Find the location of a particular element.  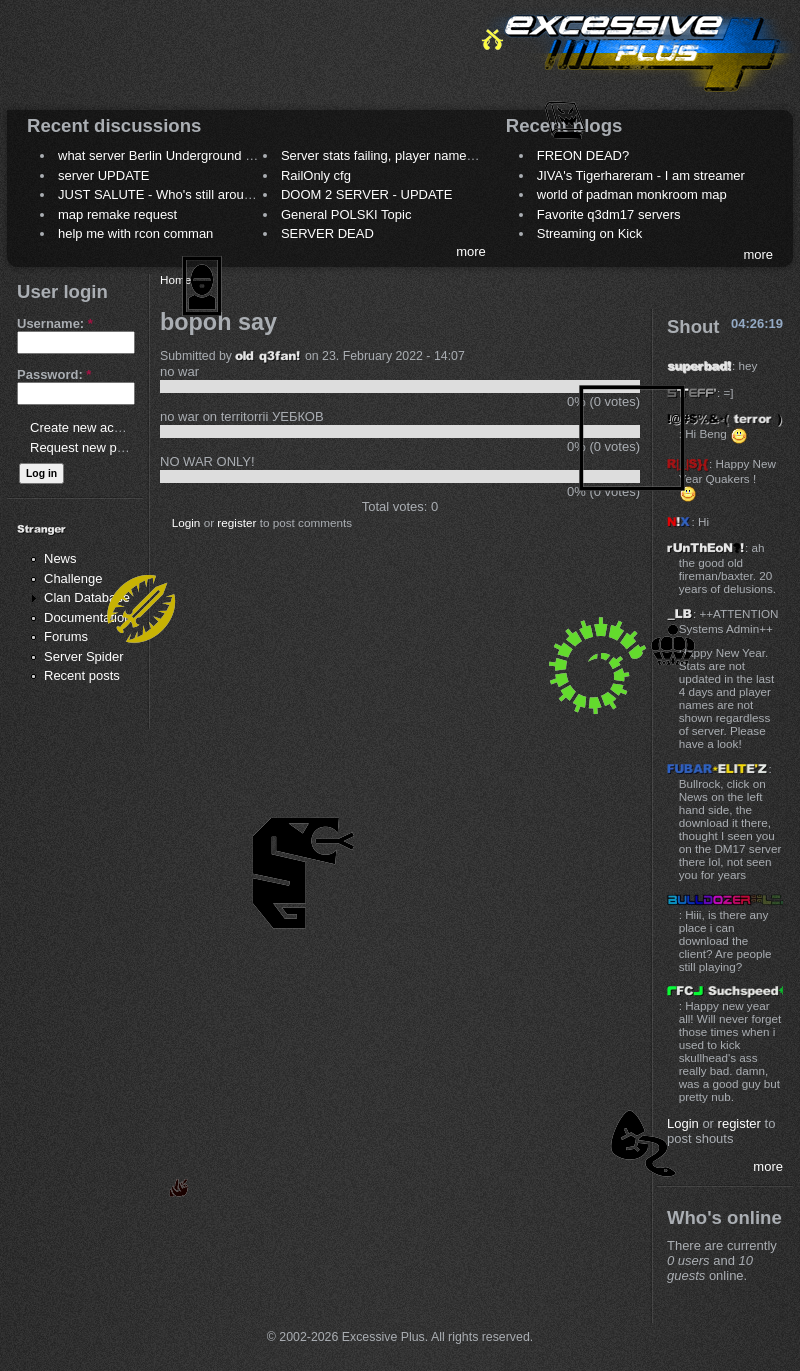

attack or combat action button is located at coordinates (141, 608).